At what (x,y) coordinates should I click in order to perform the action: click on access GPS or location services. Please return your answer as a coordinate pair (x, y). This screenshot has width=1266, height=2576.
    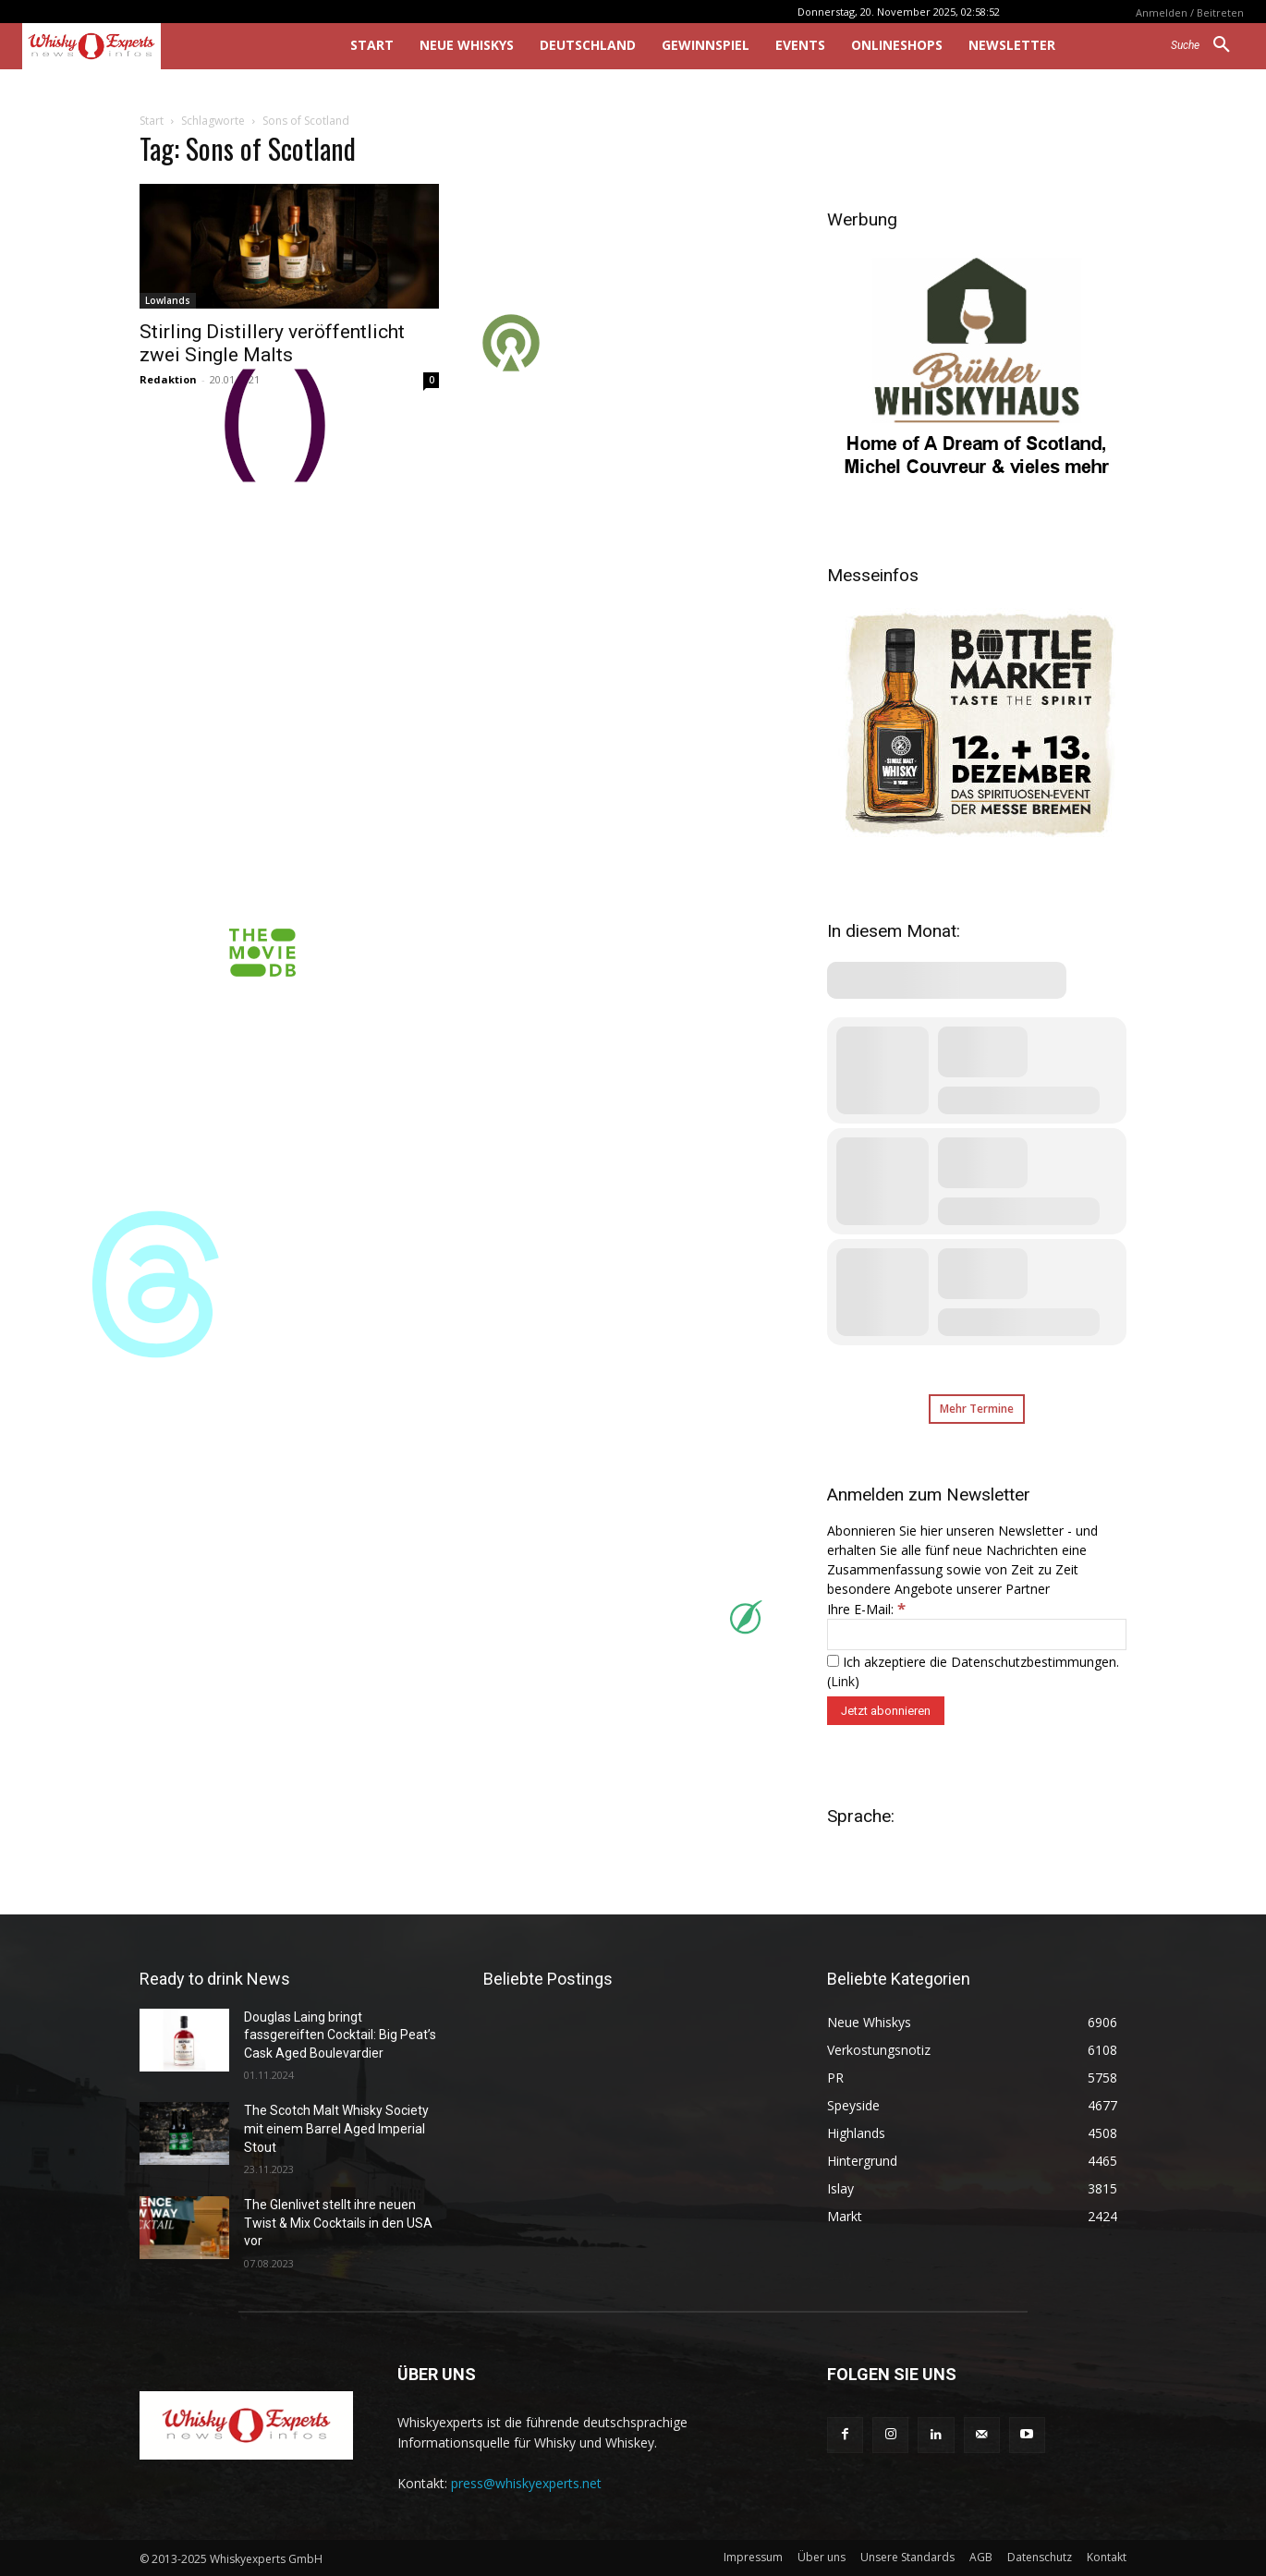
    Looking at the image, I should click on (511, 343).